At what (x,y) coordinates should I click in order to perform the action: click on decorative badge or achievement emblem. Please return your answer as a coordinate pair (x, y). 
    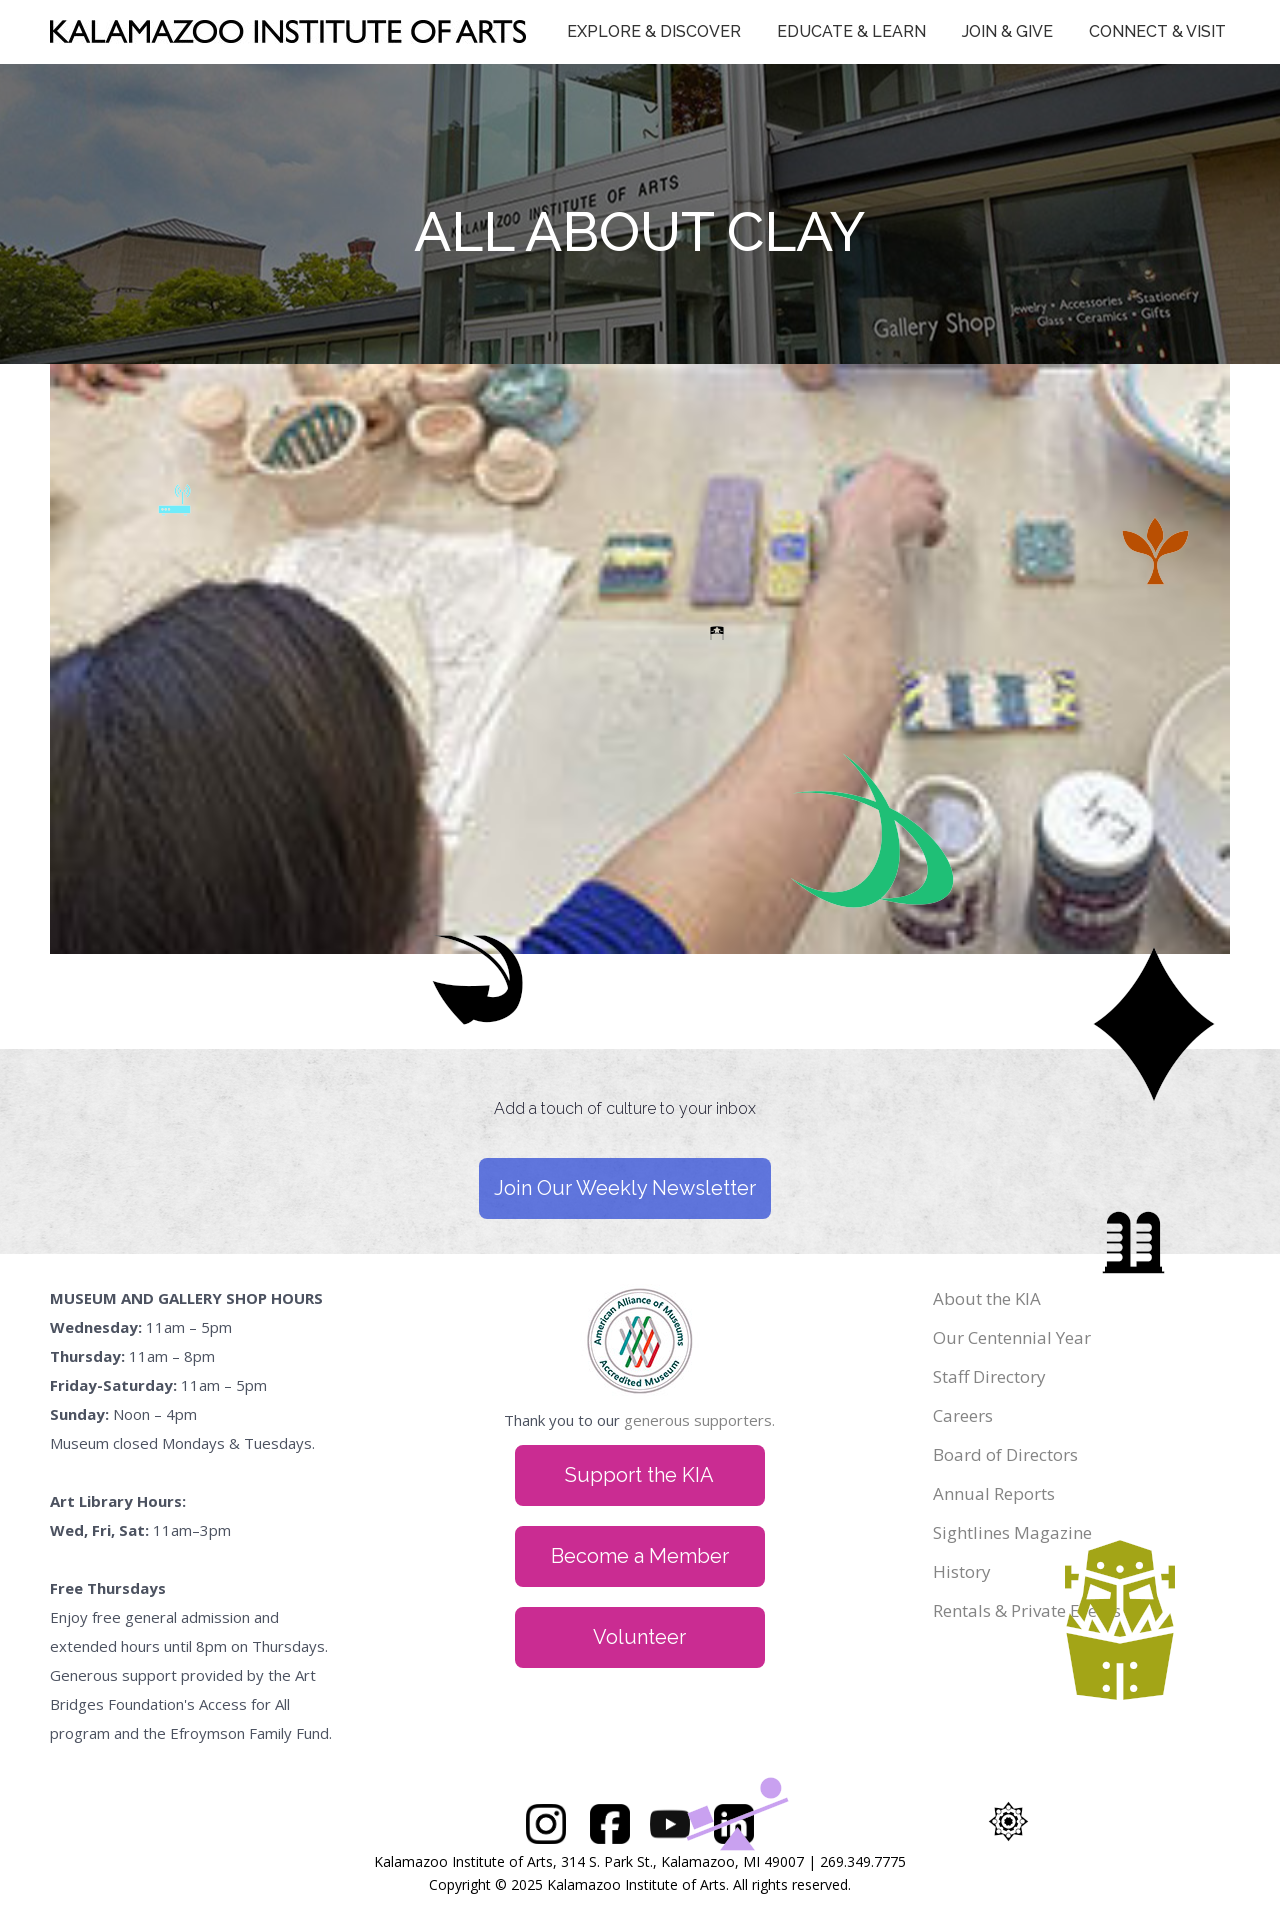
    Looking at the image, I should click on (1008, 1821).